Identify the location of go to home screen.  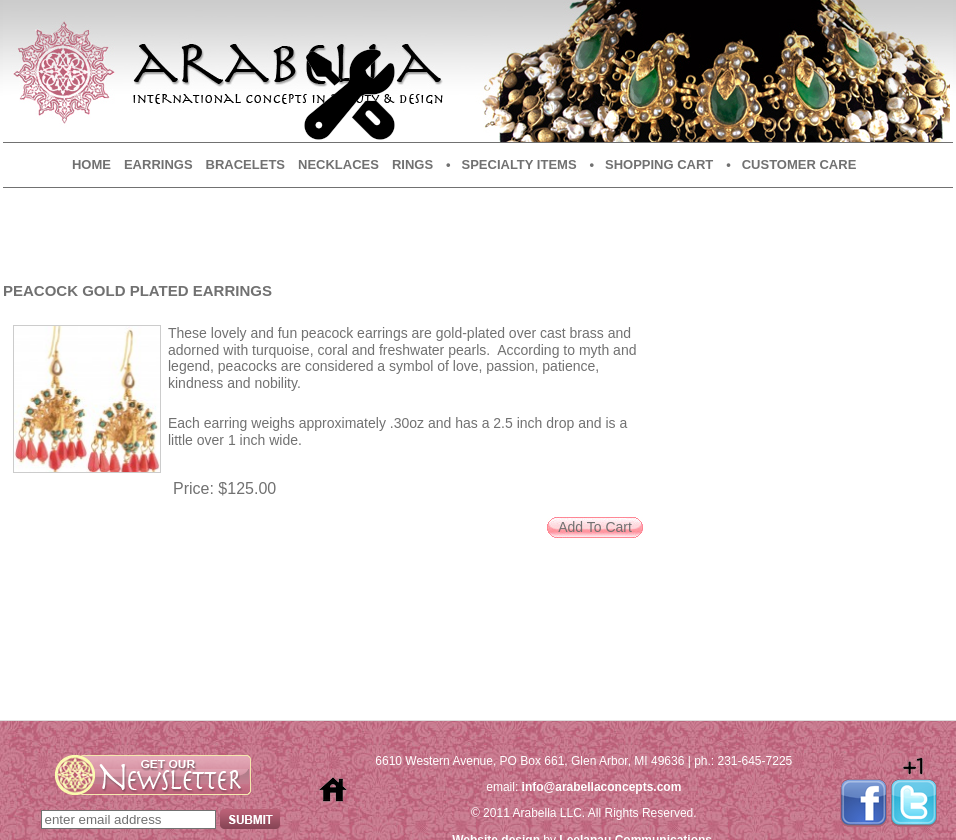
(333, 790).